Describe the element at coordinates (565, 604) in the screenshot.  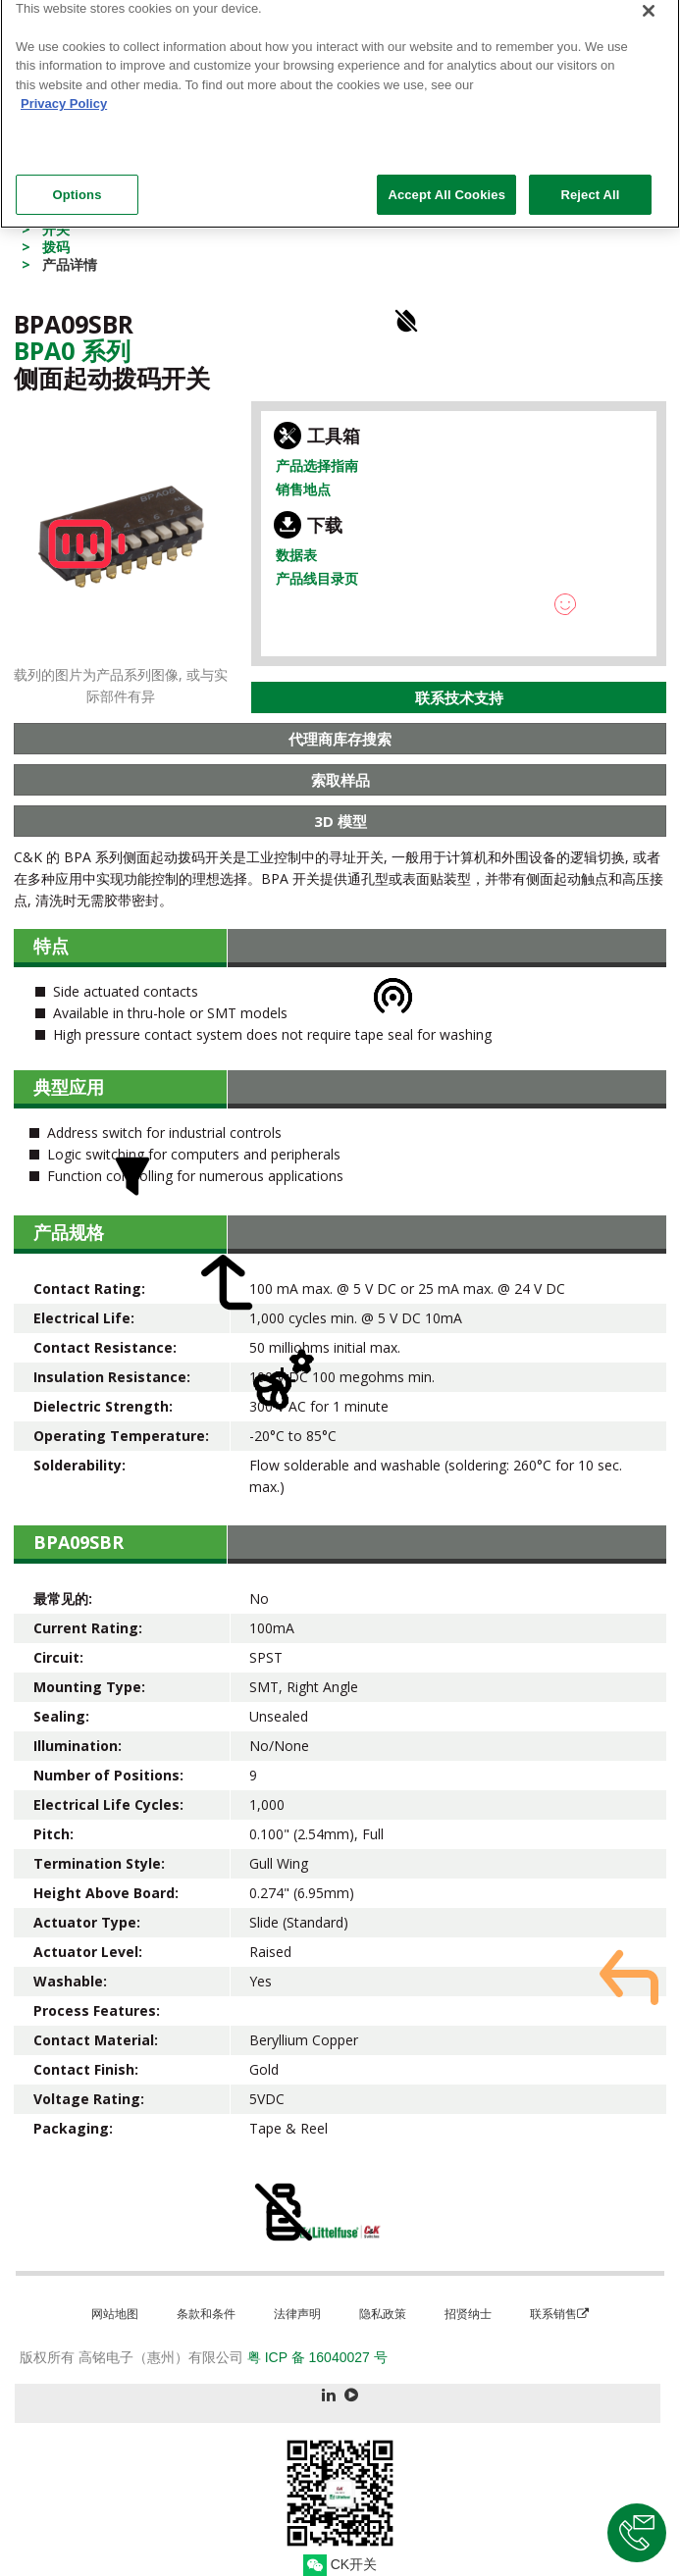
I see `add a sticker to your message` at that location.